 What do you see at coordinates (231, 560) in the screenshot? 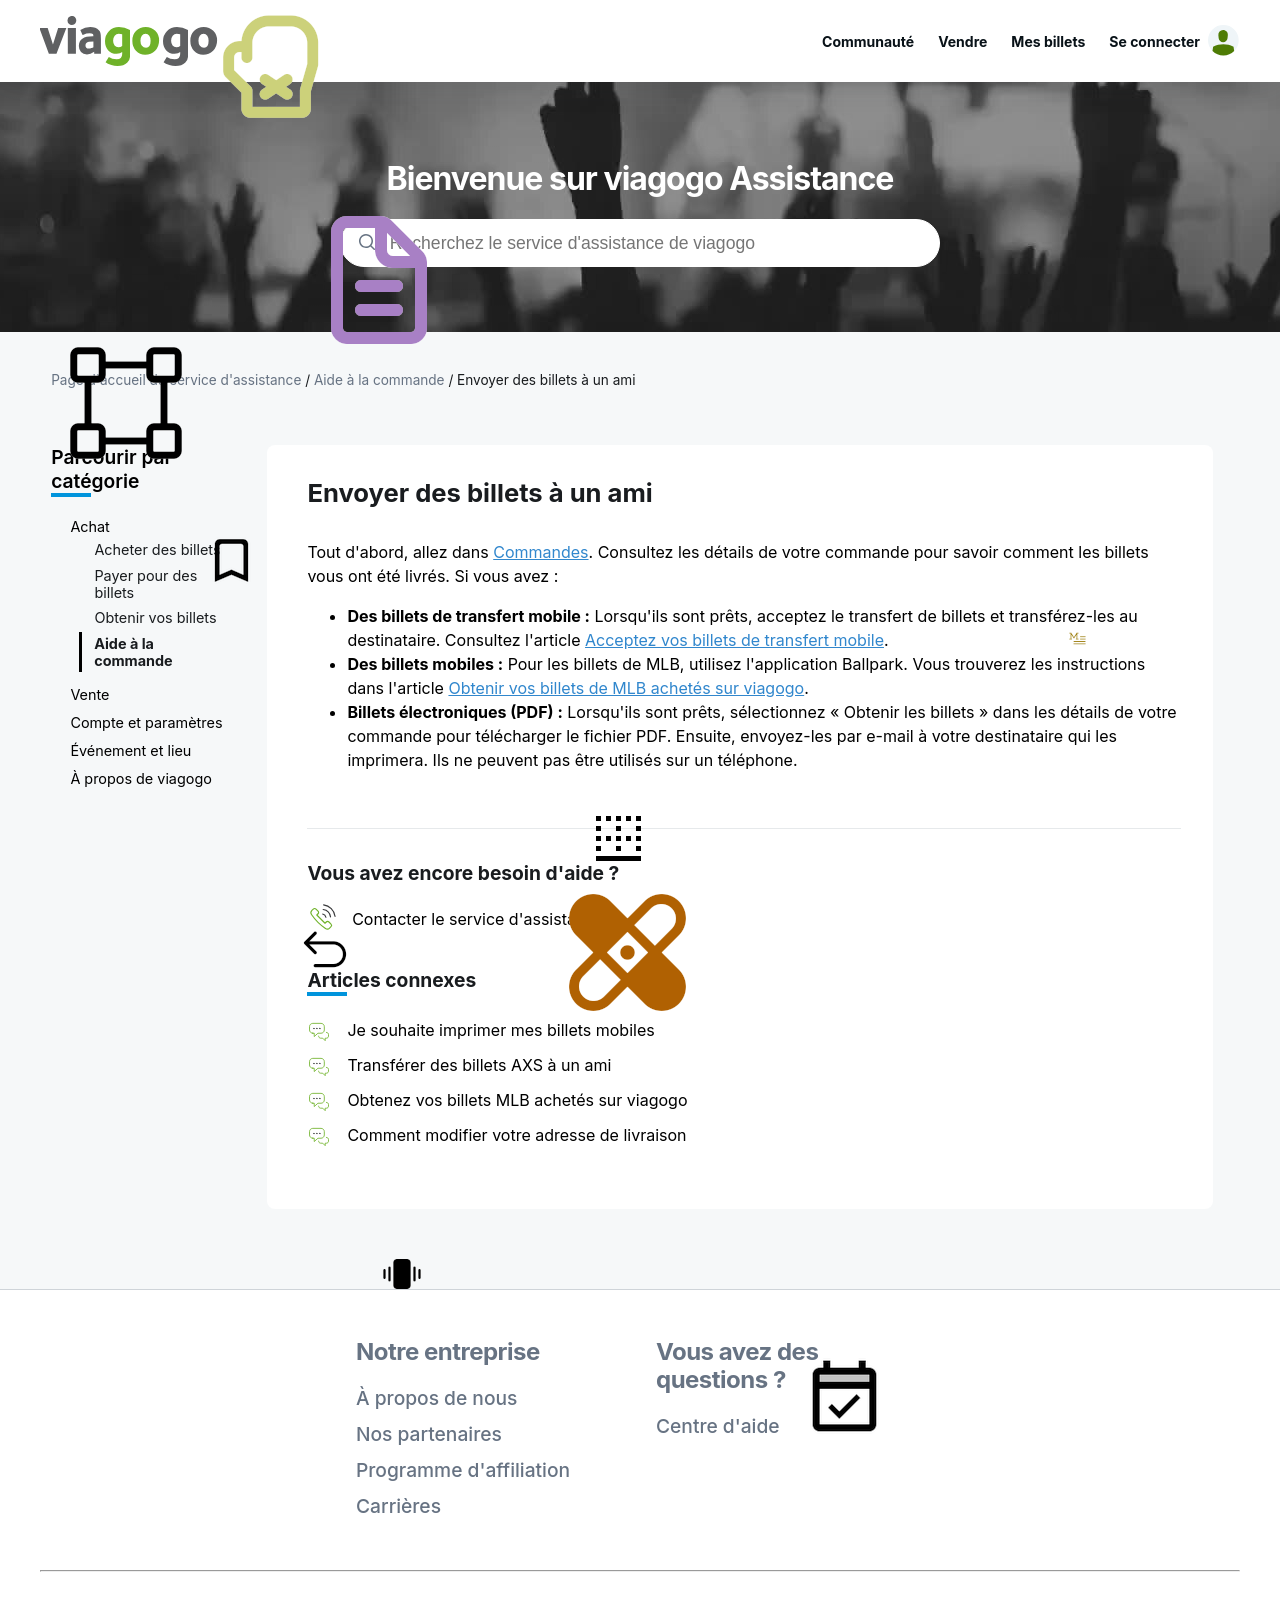
I see `bookmark this item` at bounding box center [231, 560].